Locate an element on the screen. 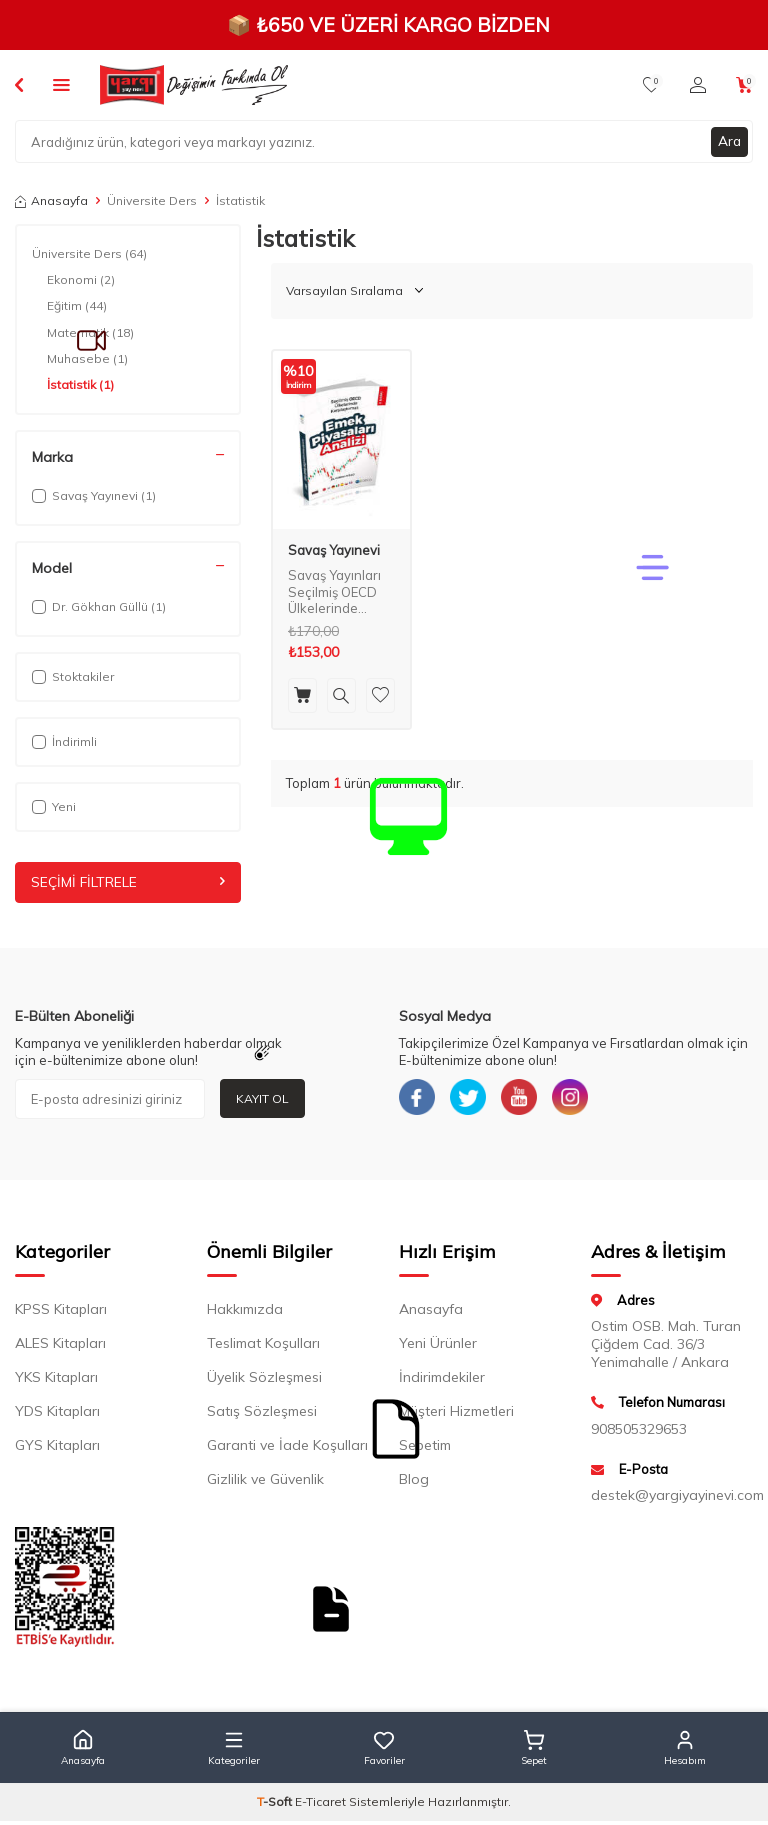  remove content from a document is located at coordinates (331, 1609).